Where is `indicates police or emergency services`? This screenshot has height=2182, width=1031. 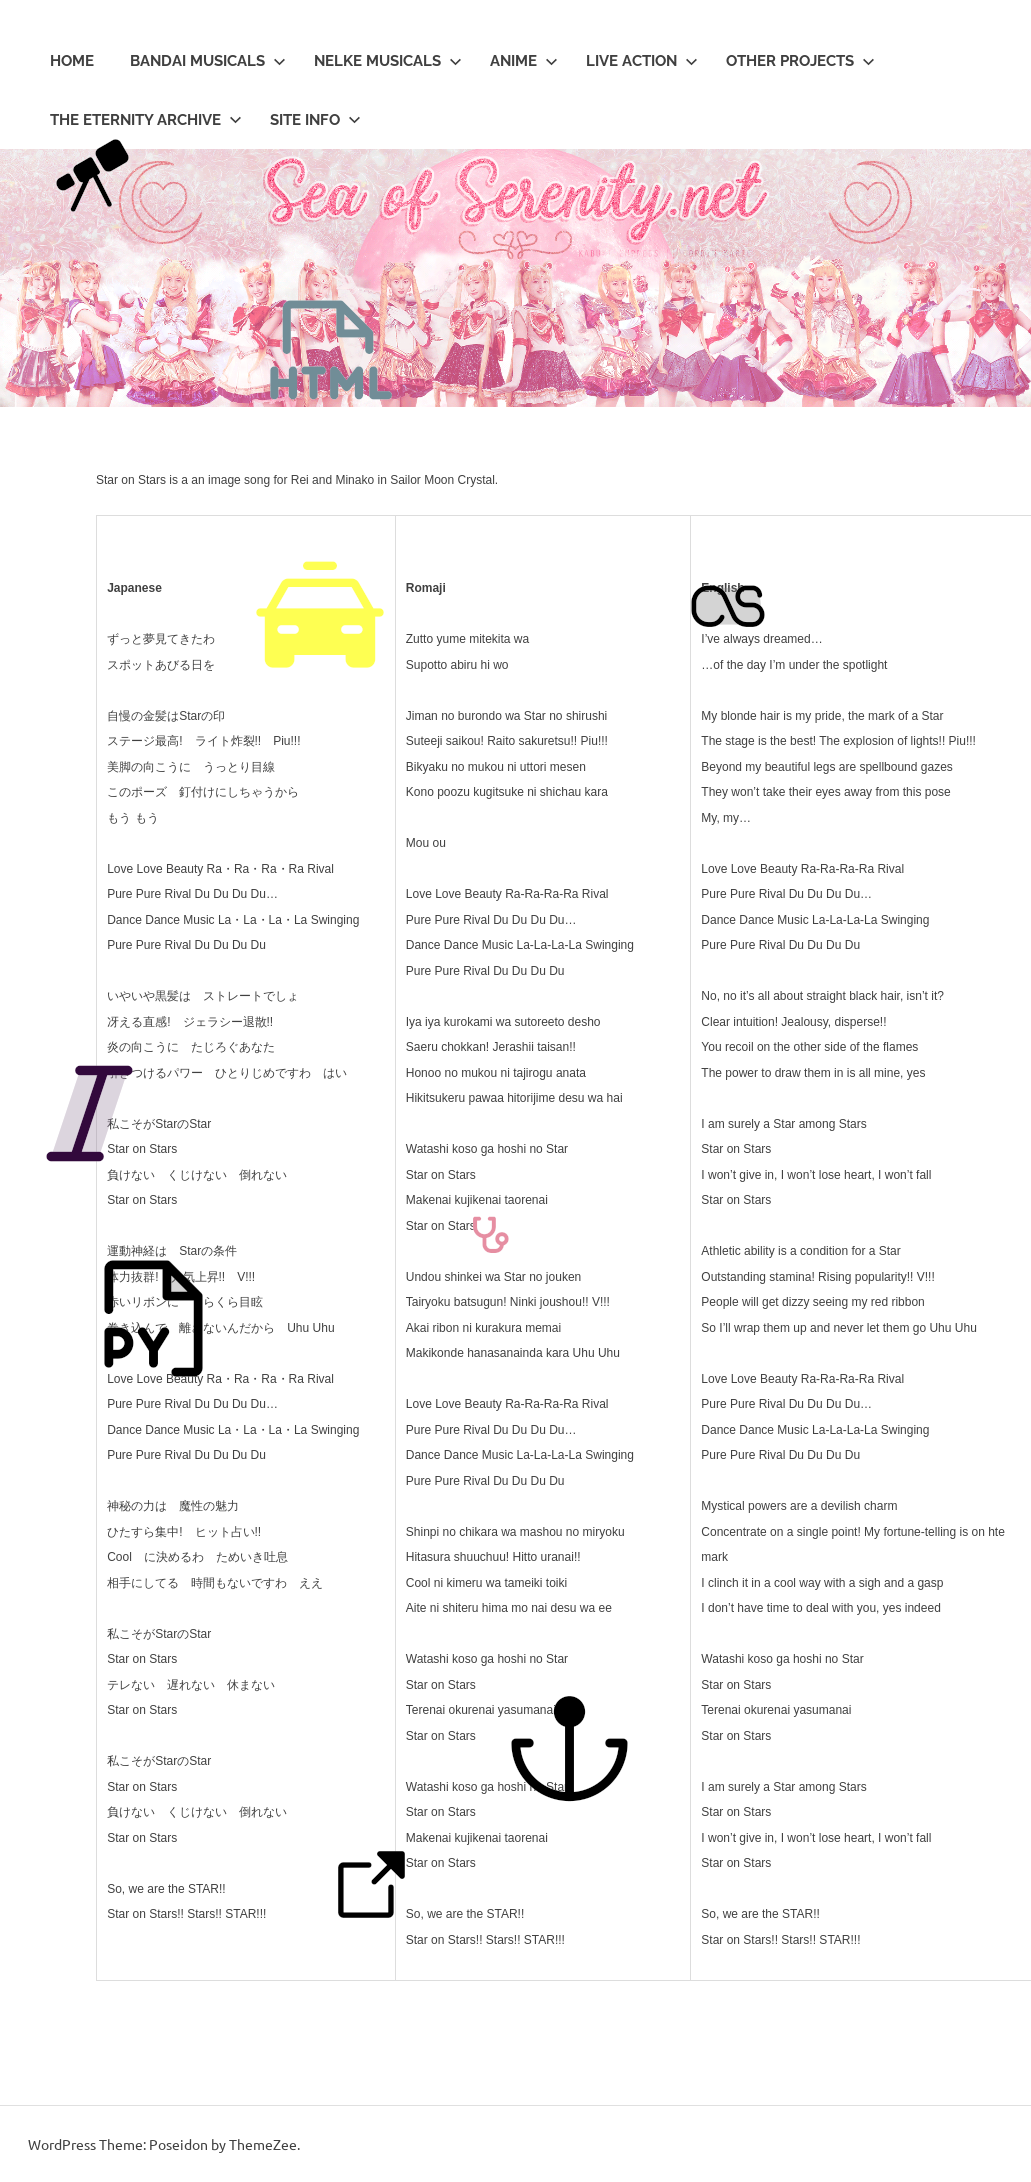
indicates police or emergency services is located at coordinates (320, 621).